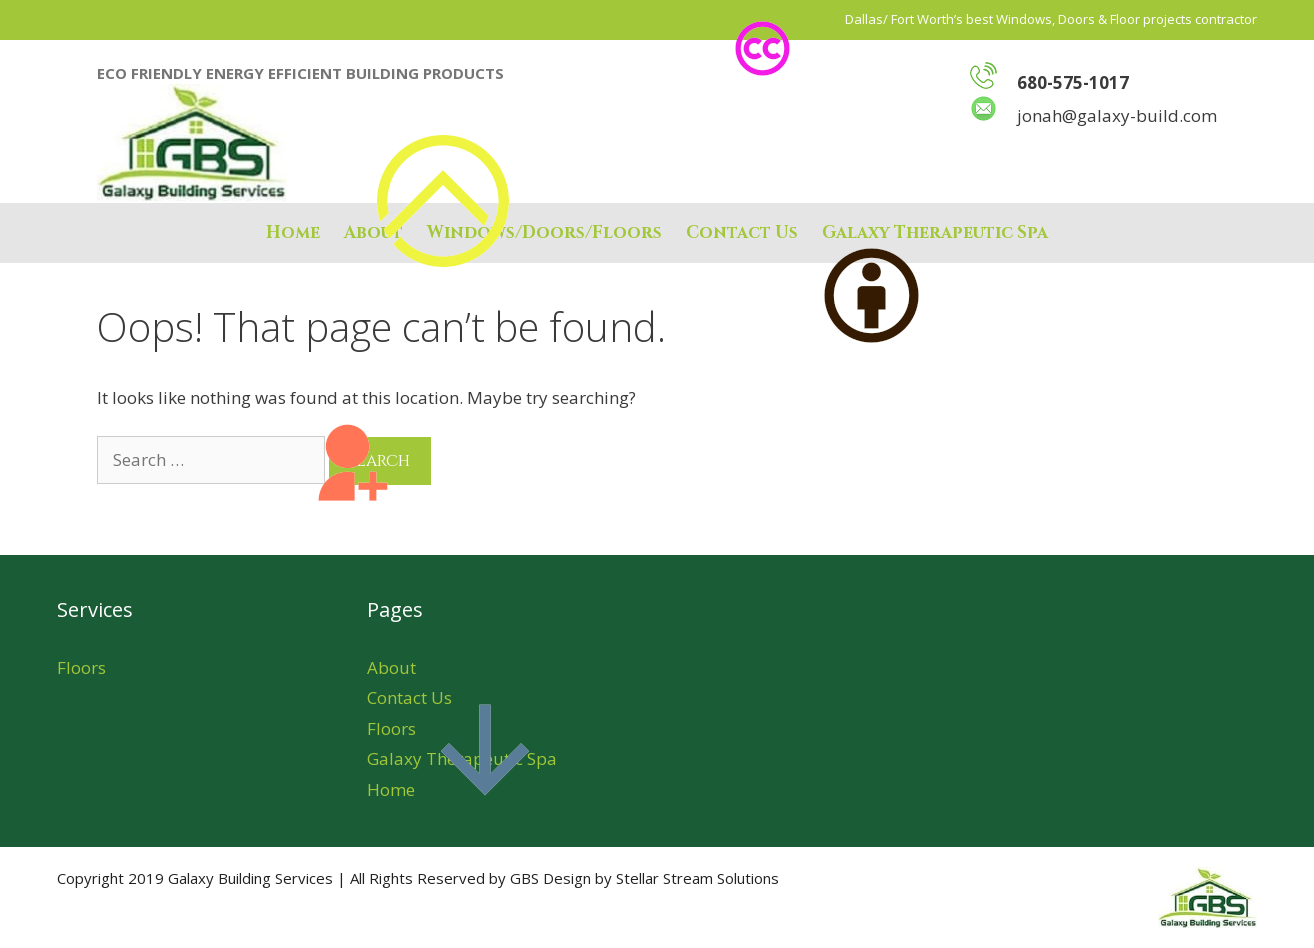 The width and height of the screenshot is (1314, 948). What do you see at coordinates (443, 201) in the screenshot?
I see `open the openHAB smart home dashboard` at bounding box center [443, 201].